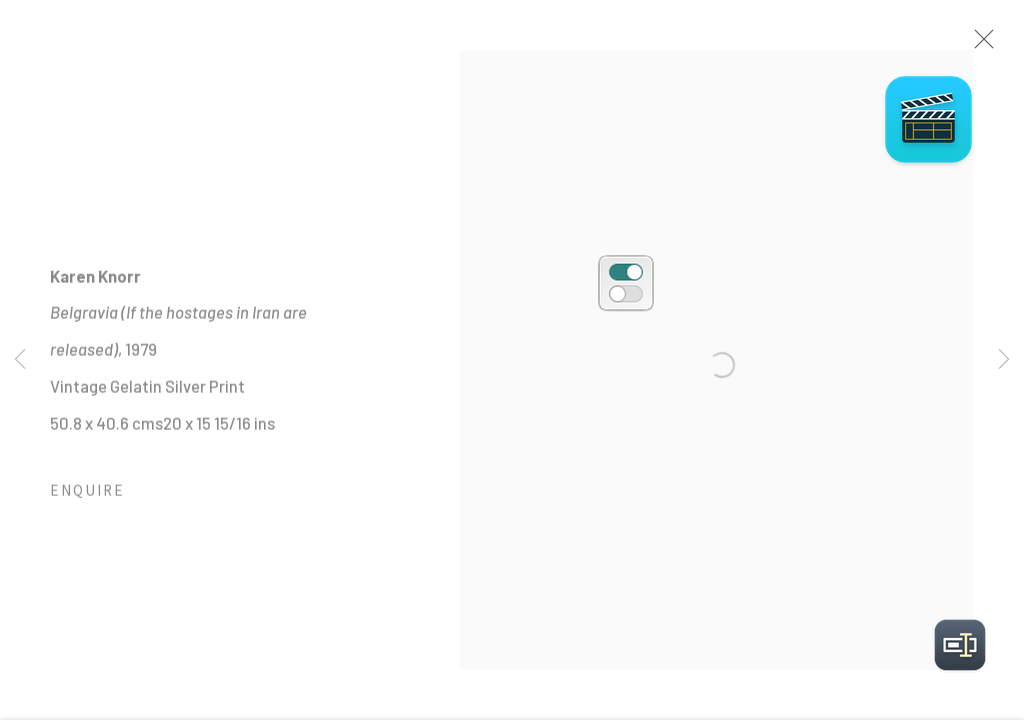 This screenshot has height=720, width=1024. I want to click on open losslesscut video editing app, so click(928, 119).